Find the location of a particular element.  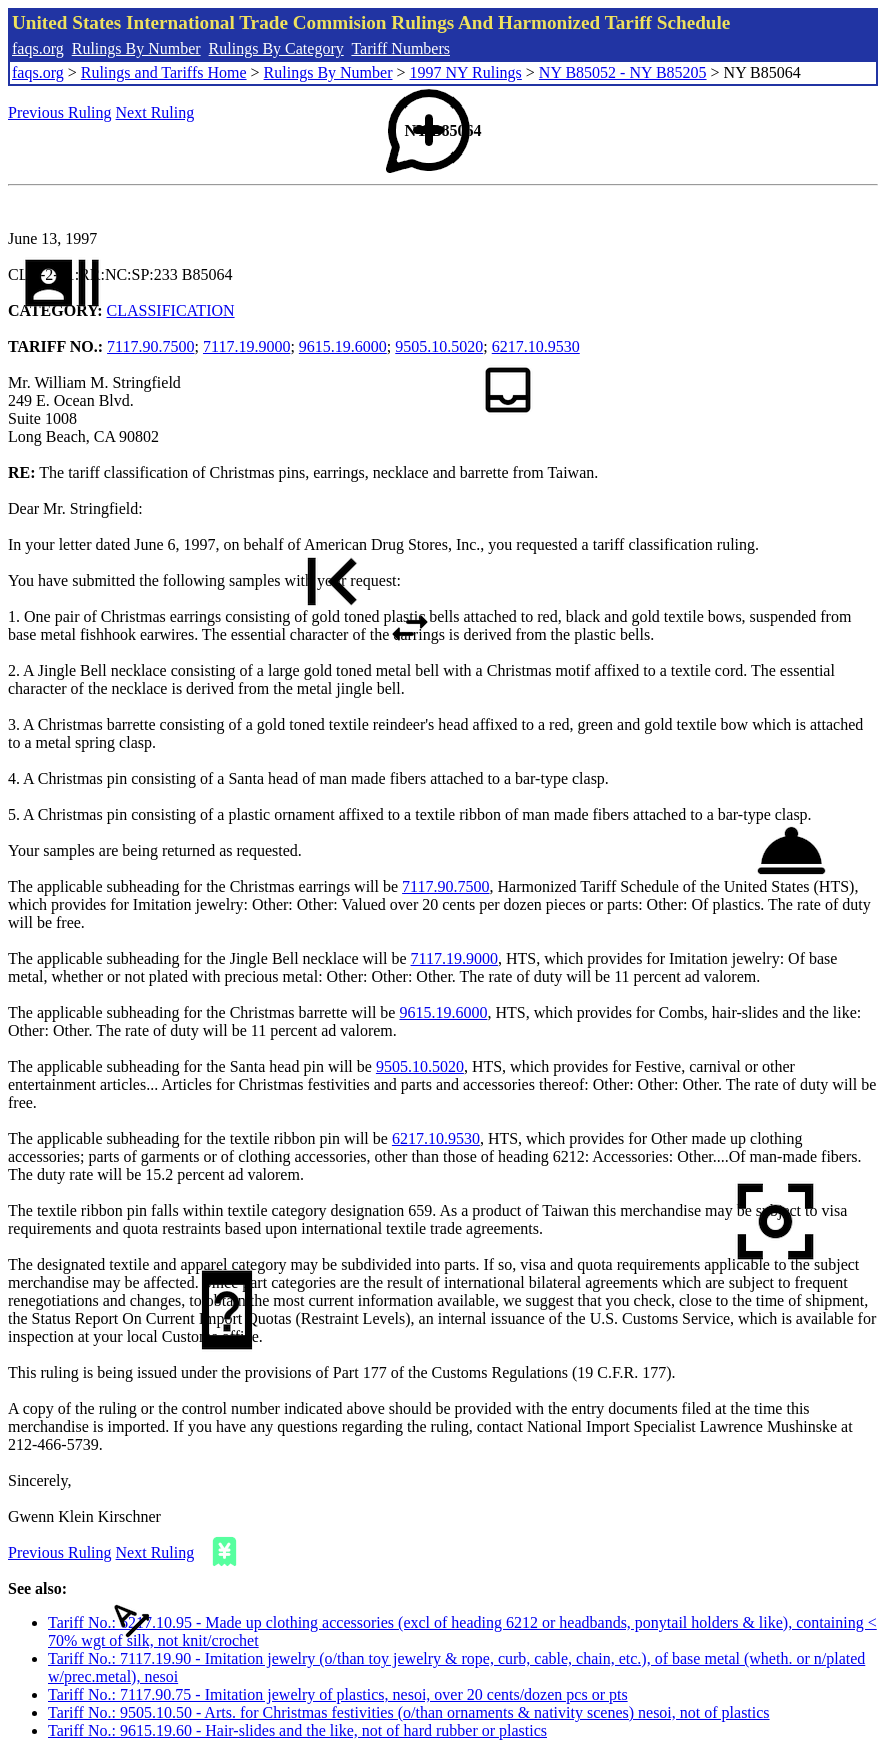

unknown or unrecognized device connected is located at coordinates (227, 1310).